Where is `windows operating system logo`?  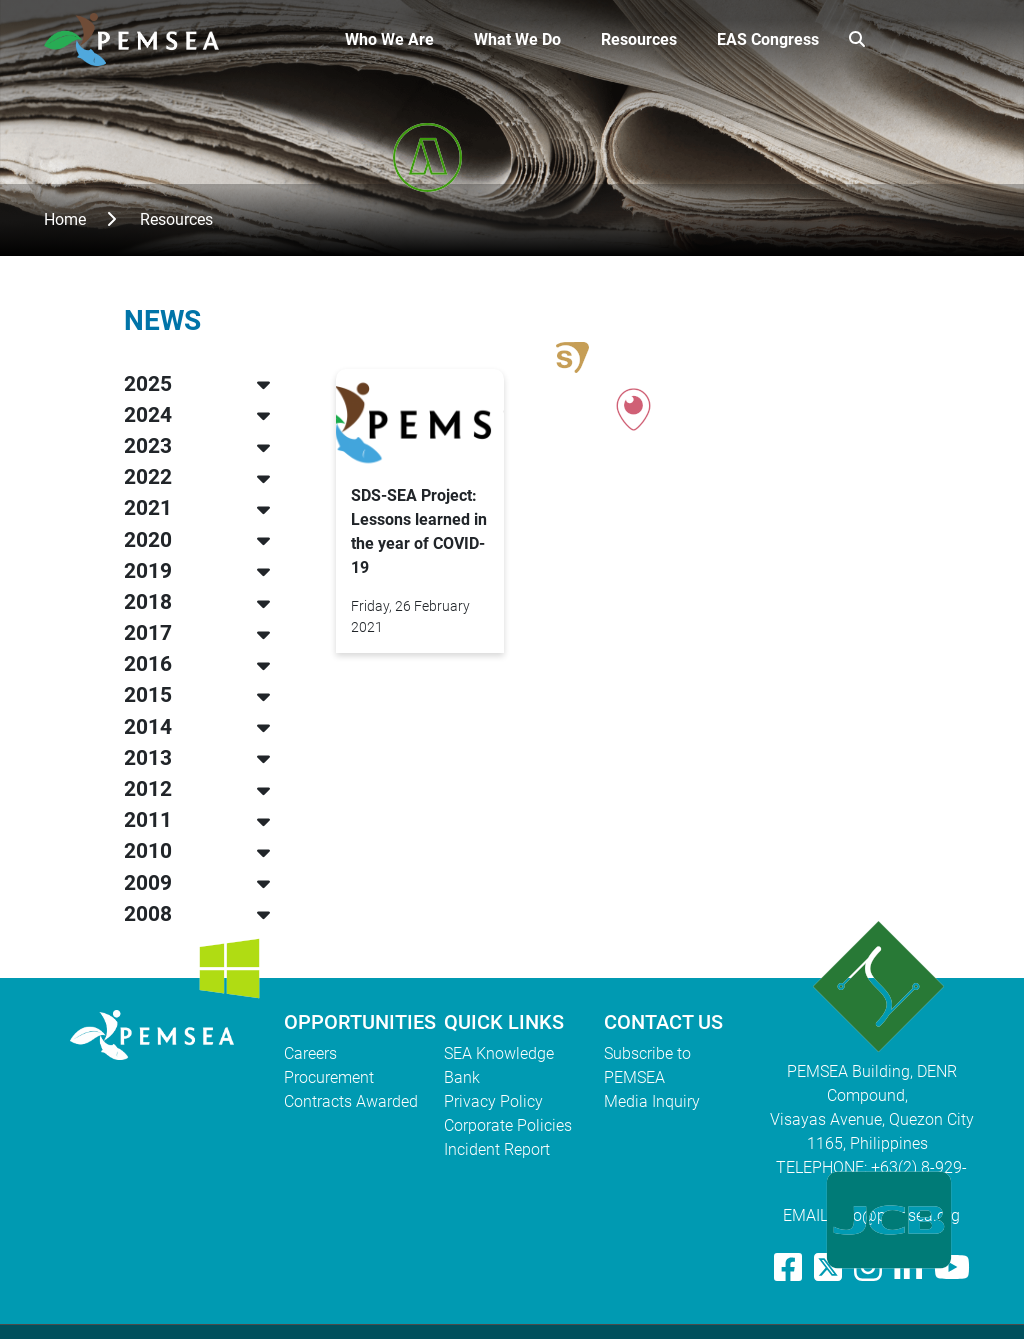 windows operating system logo is located at coordinates (229, 968).